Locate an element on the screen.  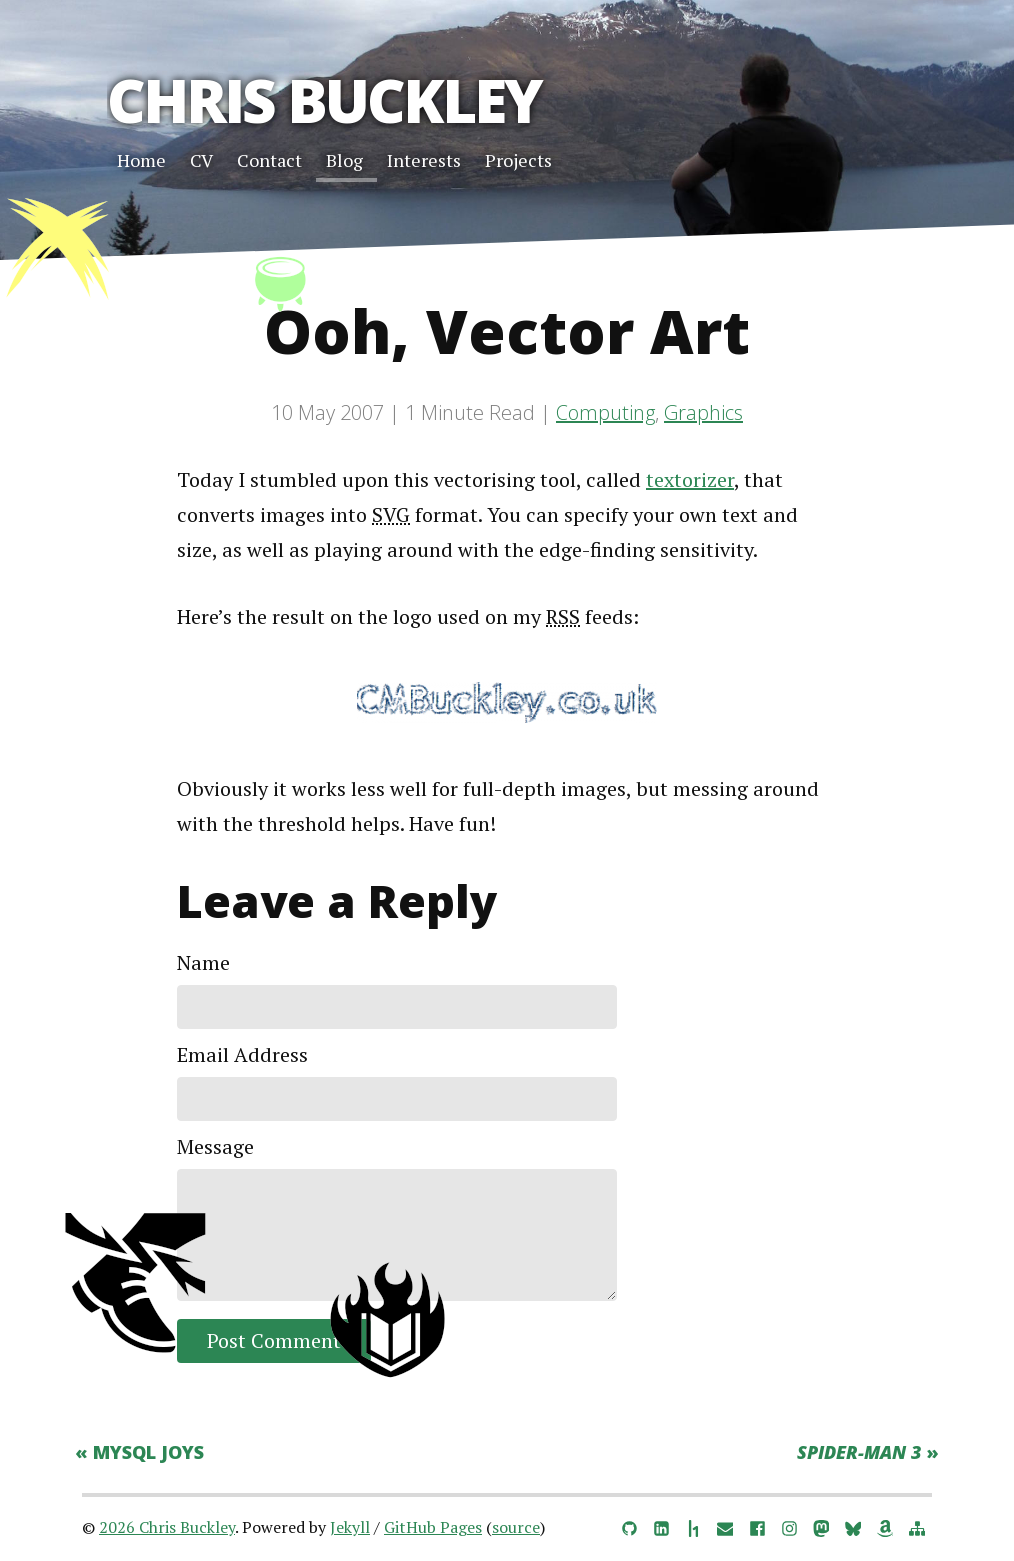
access crafting or potion brewing features is located at coordinates (280, 284).